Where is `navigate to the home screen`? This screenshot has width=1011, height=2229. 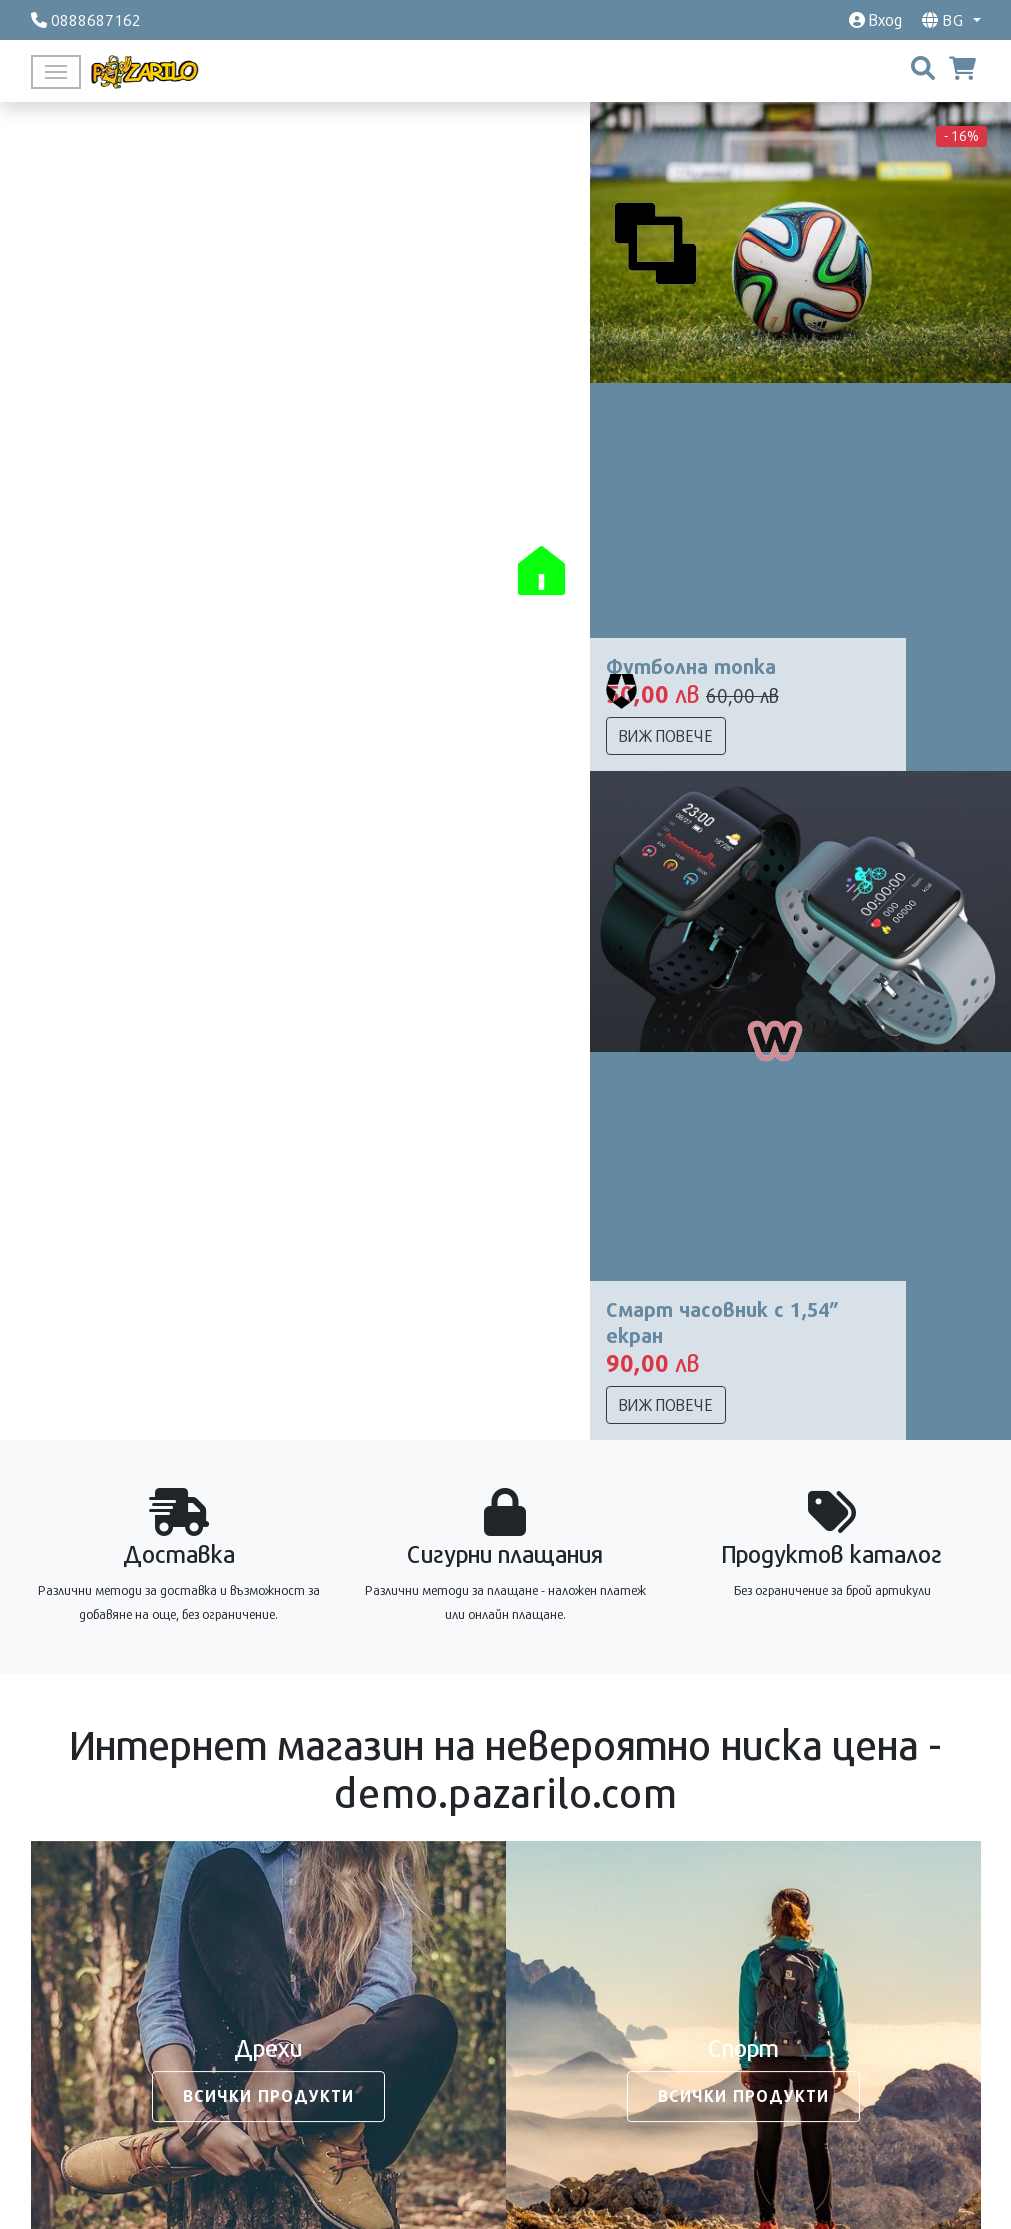
navigate to the home screen is located at coordinates (541, 571).